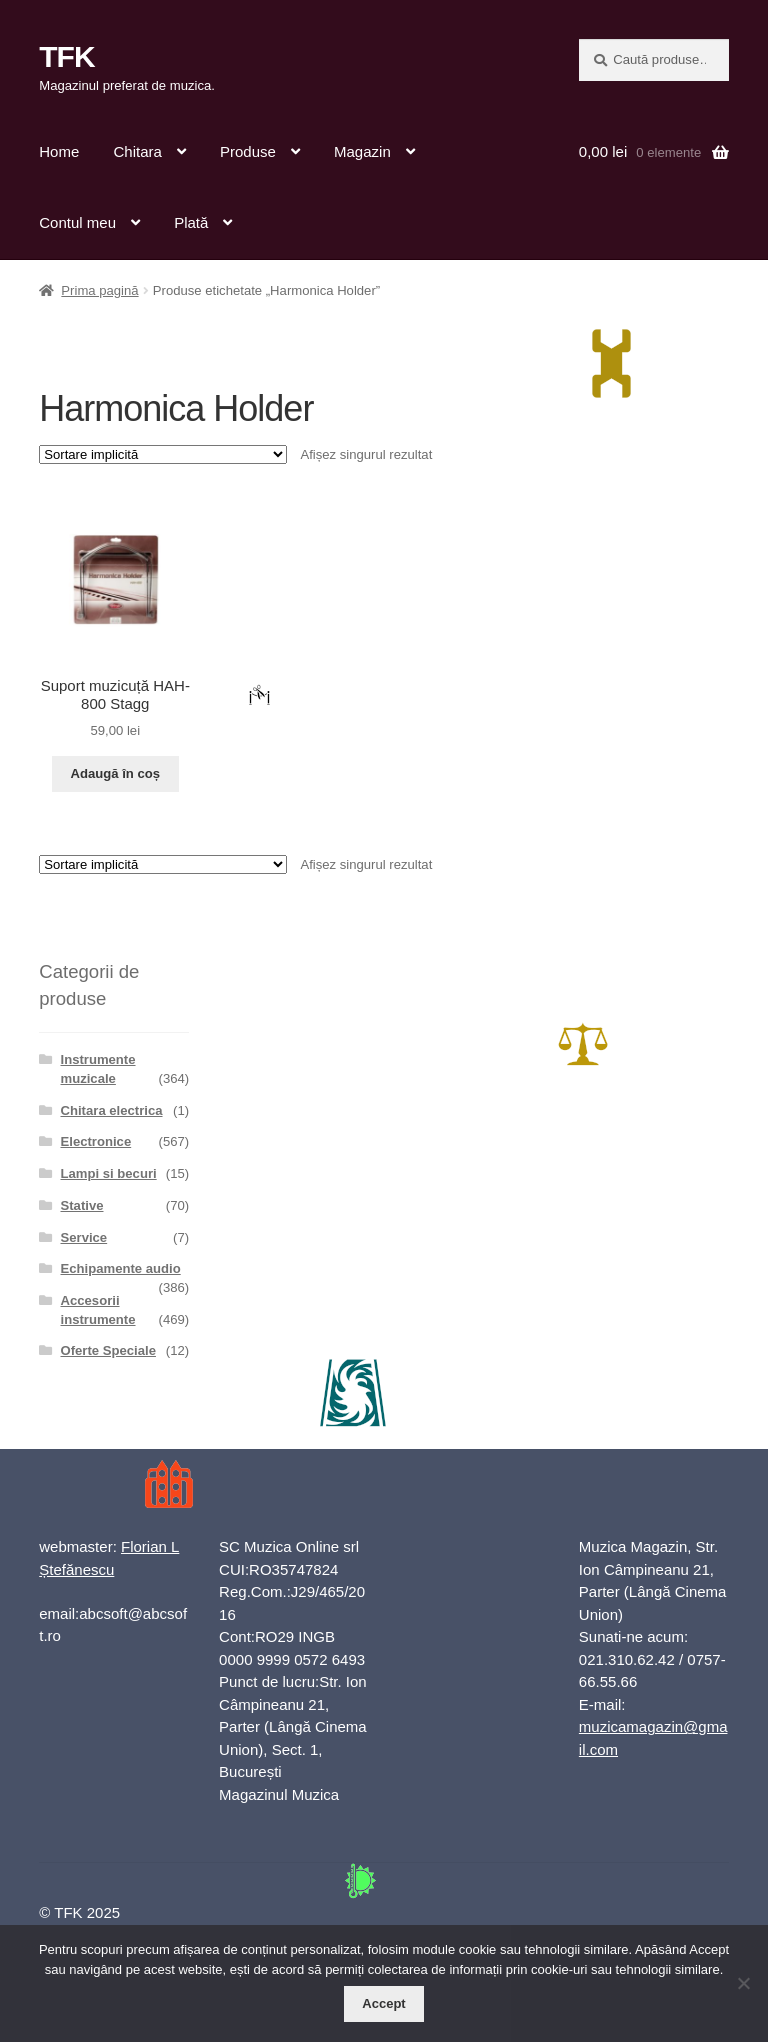 The image size is (768, 2042). What do you see at coordinates (169, 1484) in the screenshot?
I see `decorative abstract building or castle icon` at bounding box center [169, 1484].